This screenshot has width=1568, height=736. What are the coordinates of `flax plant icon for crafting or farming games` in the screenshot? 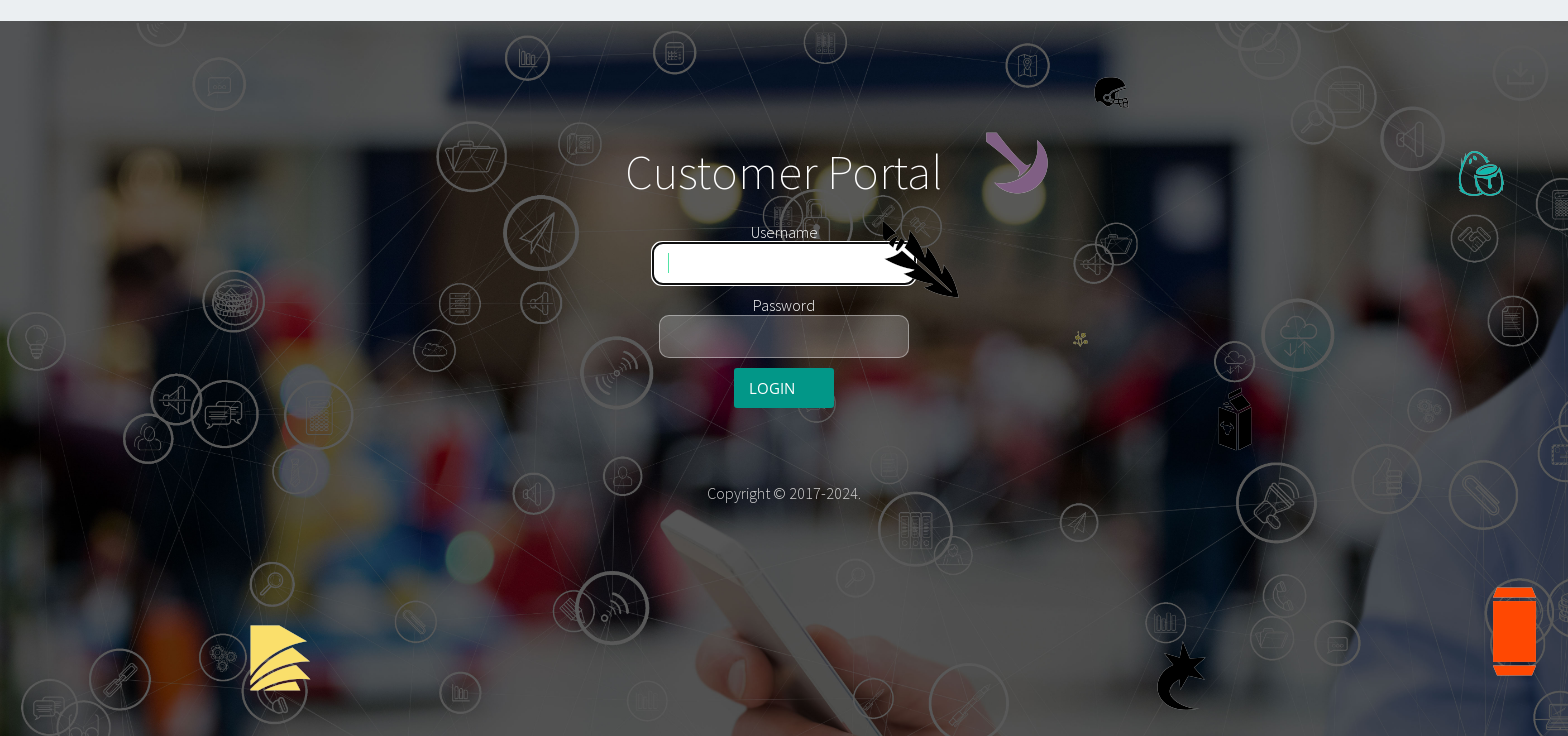 It's located at (1080, 338).